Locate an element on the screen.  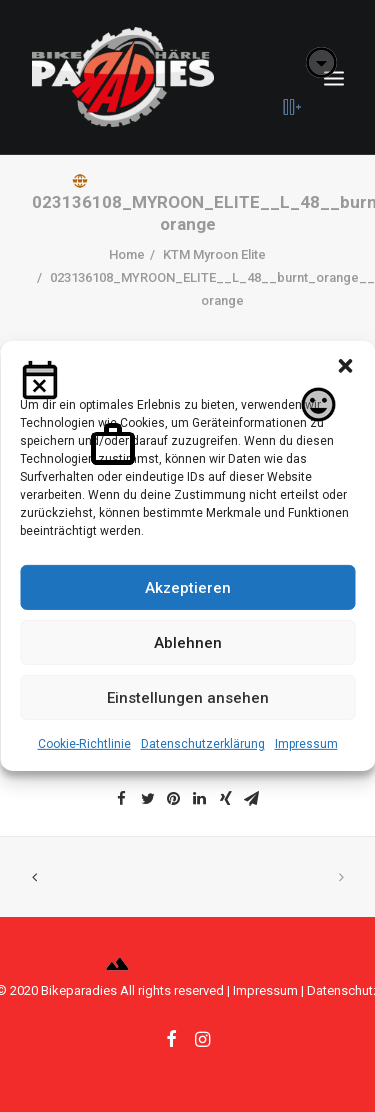
add a new column to the right is located at coordinates (291, 107).